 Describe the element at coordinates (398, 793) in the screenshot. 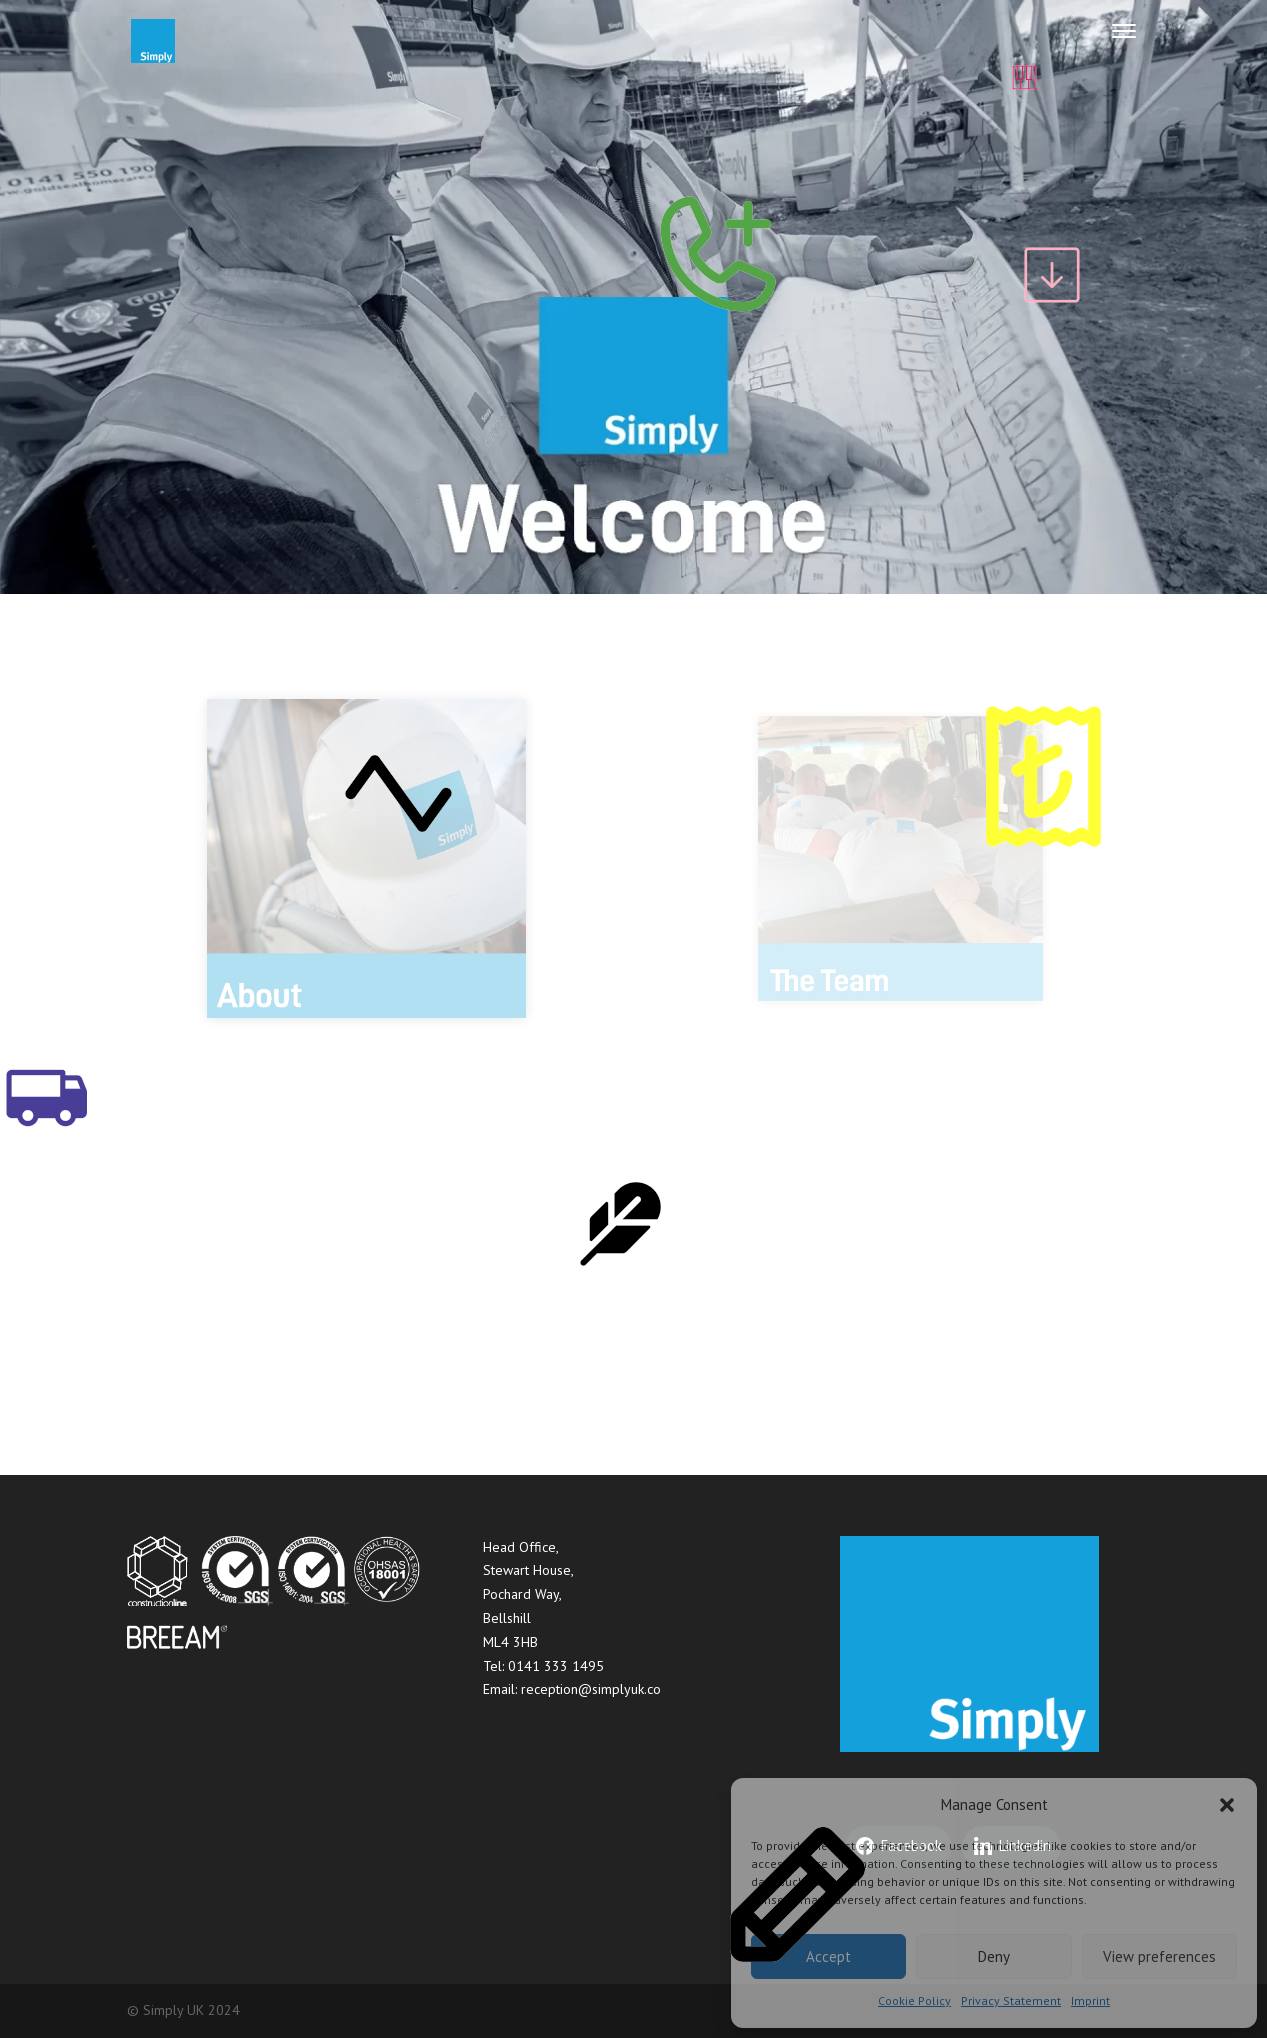

I see `audio or sound wave visualization` at that location.